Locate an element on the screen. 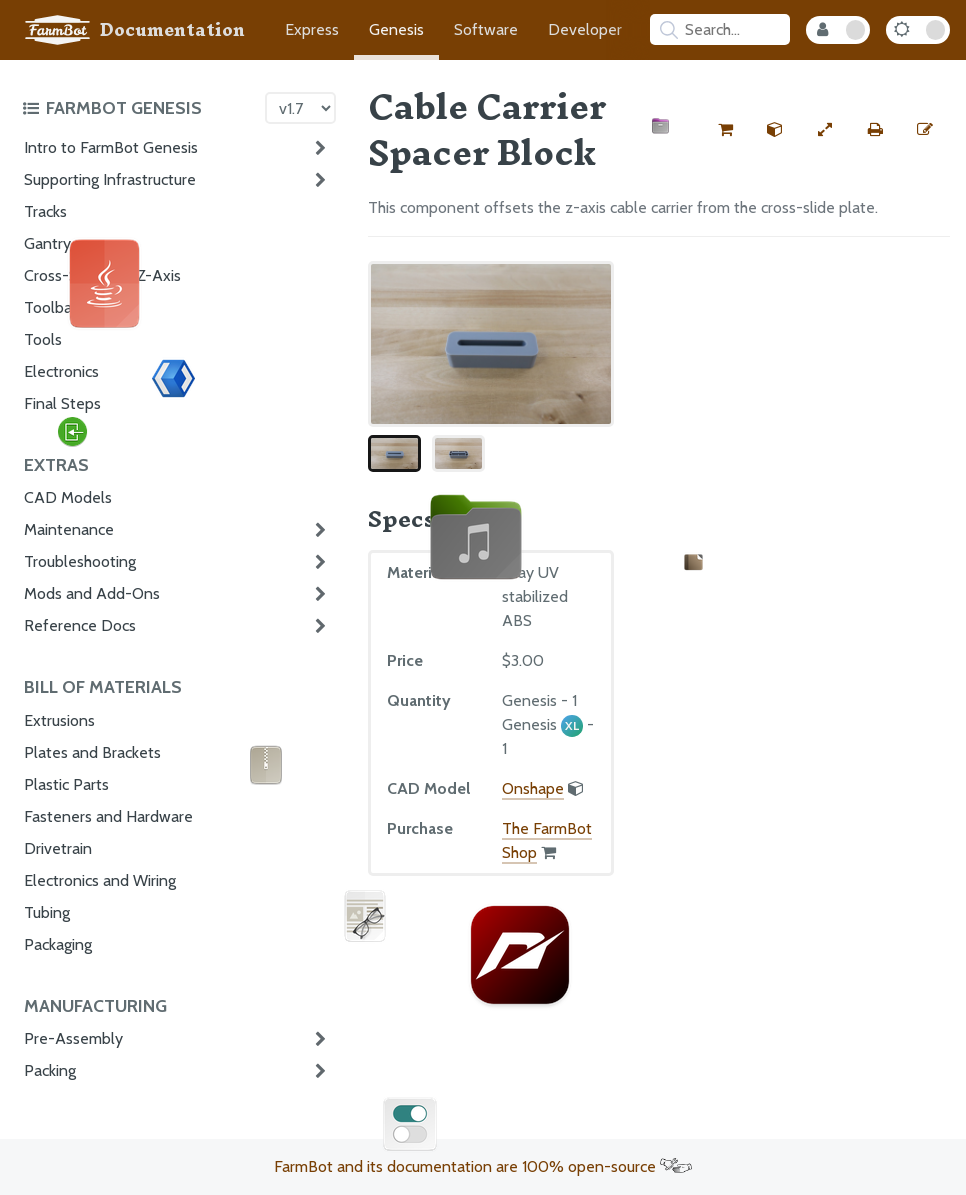 Image resolution: width=966 pixels, height=1195 pixels. open the file manager application is located at coordinates (660, 125).